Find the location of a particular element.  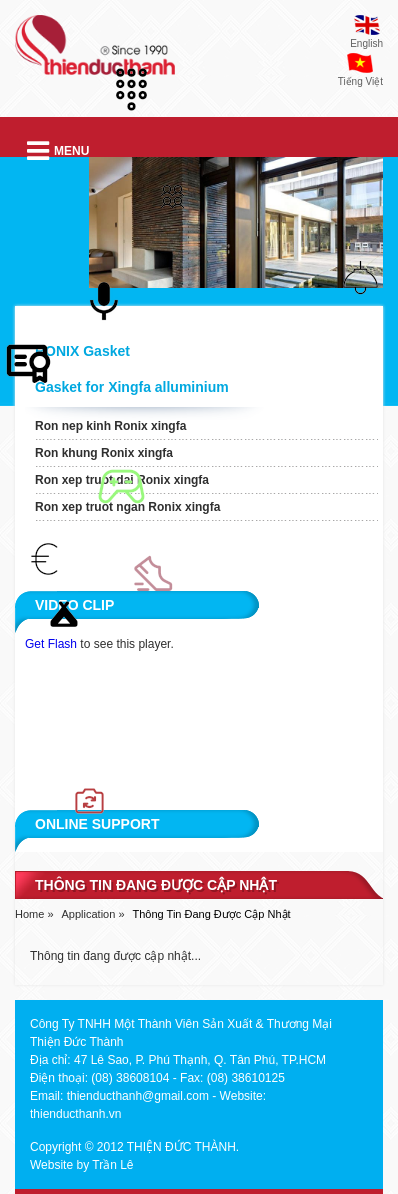

view your certificates or credentials is located at coordinates (27, 362).